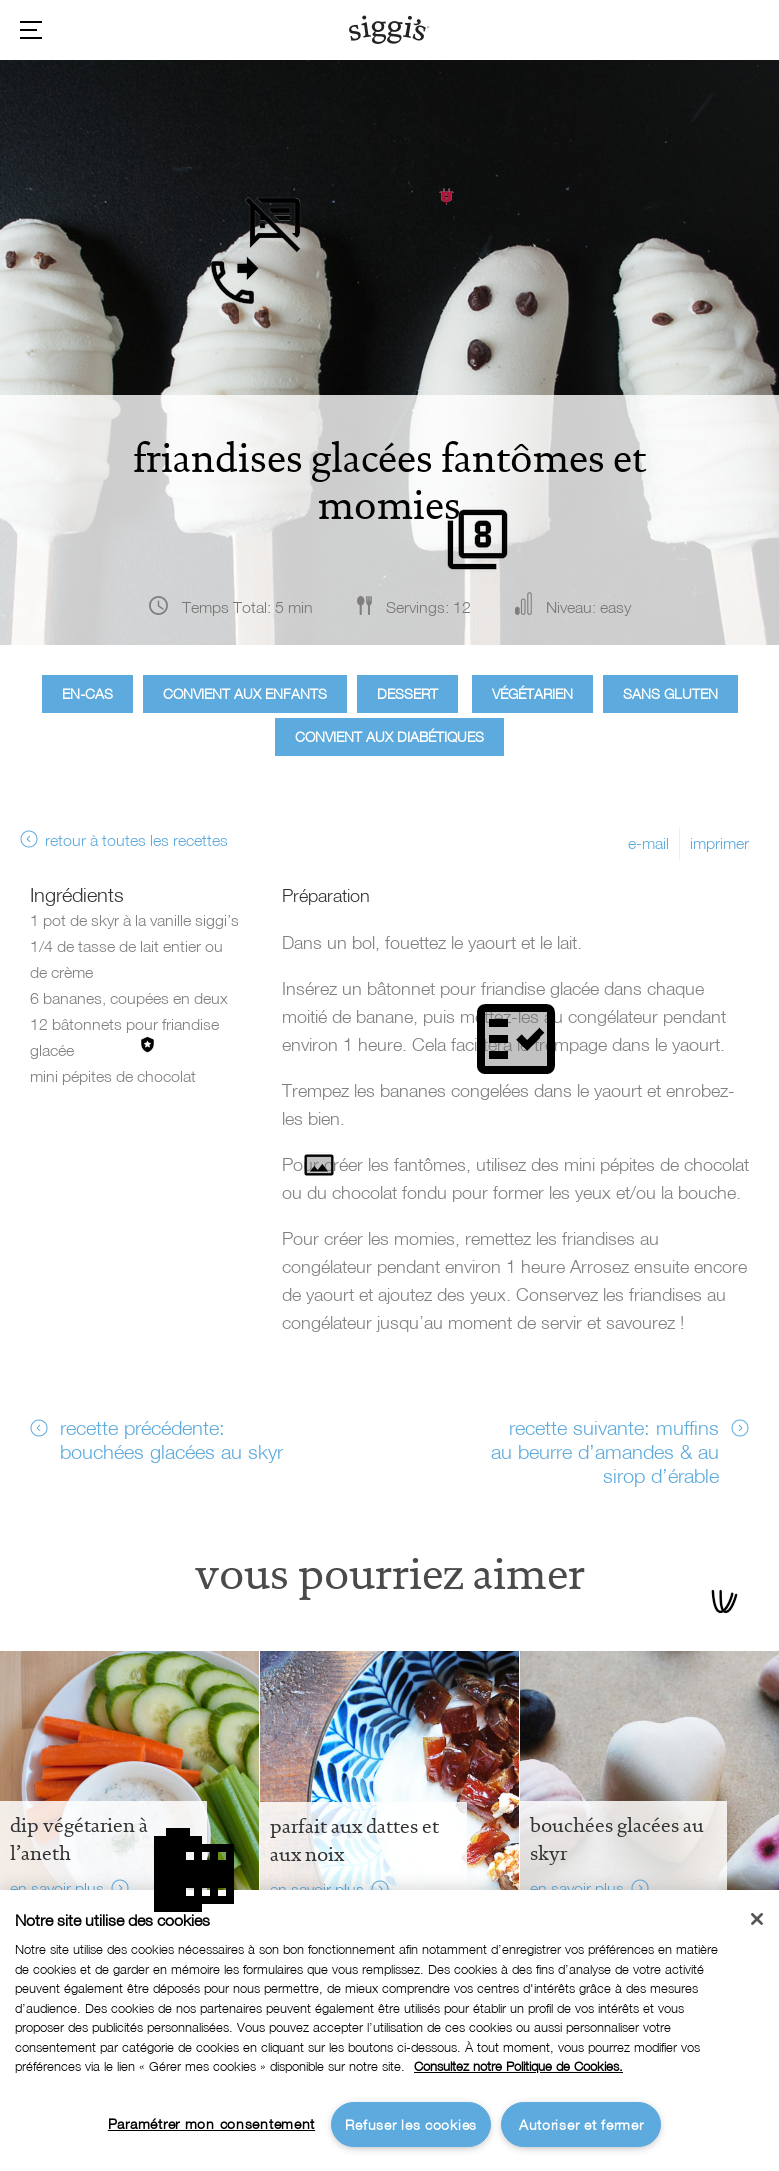 This screenshot has height=2171, width=779. Describe the element at coordinates (232, 282) in the screenshot. I see `call forwarding is enabled` at that location.